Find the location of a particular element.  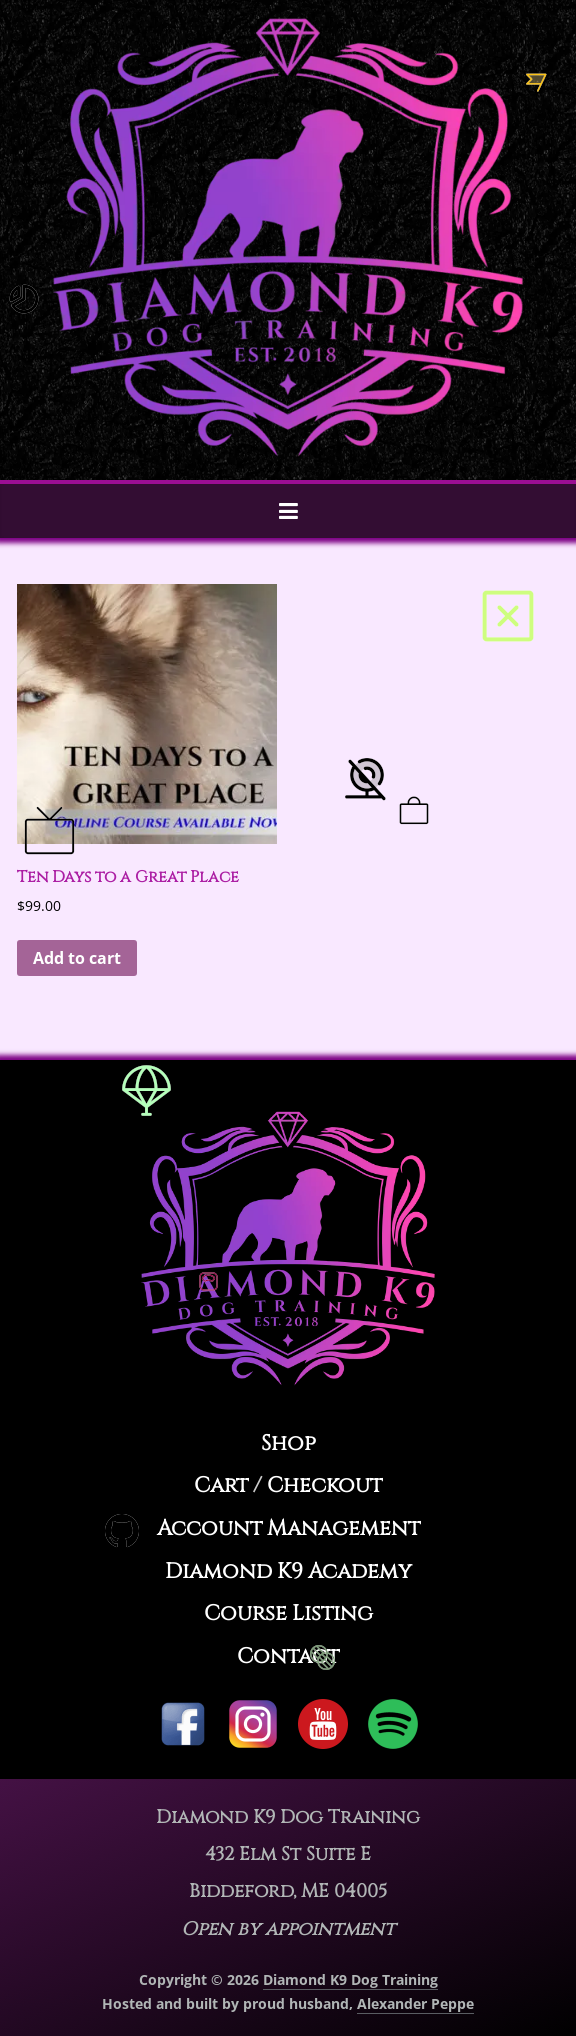

open GitHub repository is located at coordinates (122, 1531).